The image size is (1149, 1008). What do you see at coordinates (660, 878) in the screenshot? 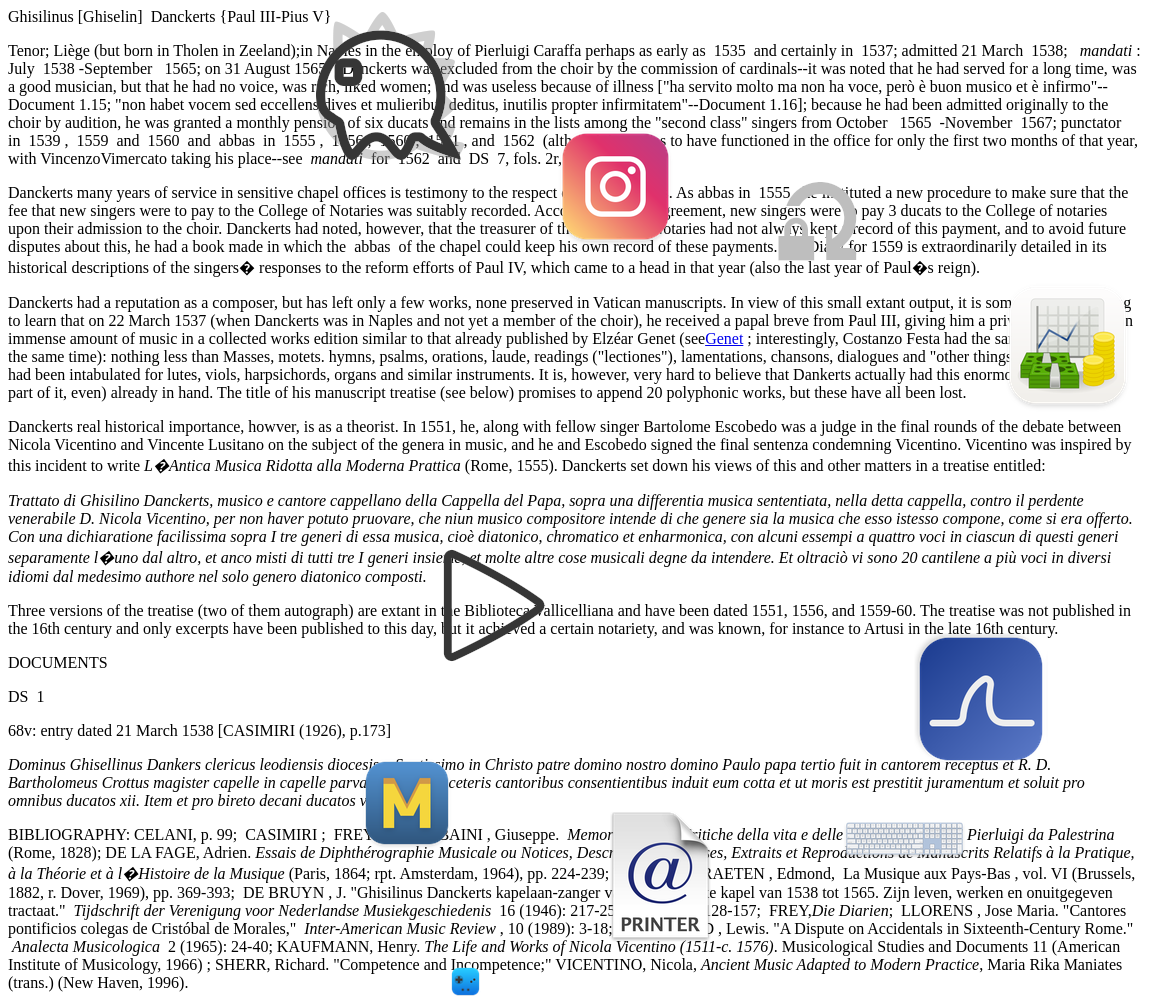
I see `add a network printer using a URL or IP address` at bounding box center [660, 878].